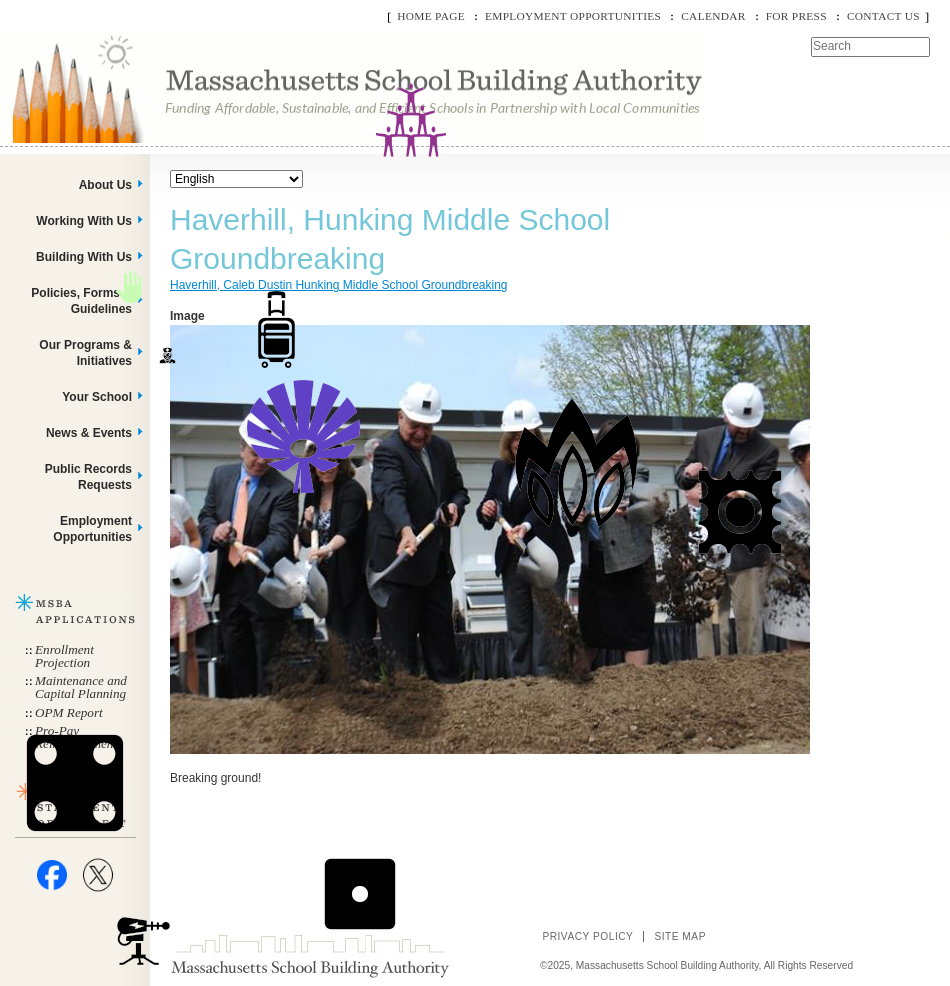 This screenshot has height=986, width=950. What do you see at coordinates (360, 894) in the screenshot?
I see `roll the dice` at bounding box center [360, 894].